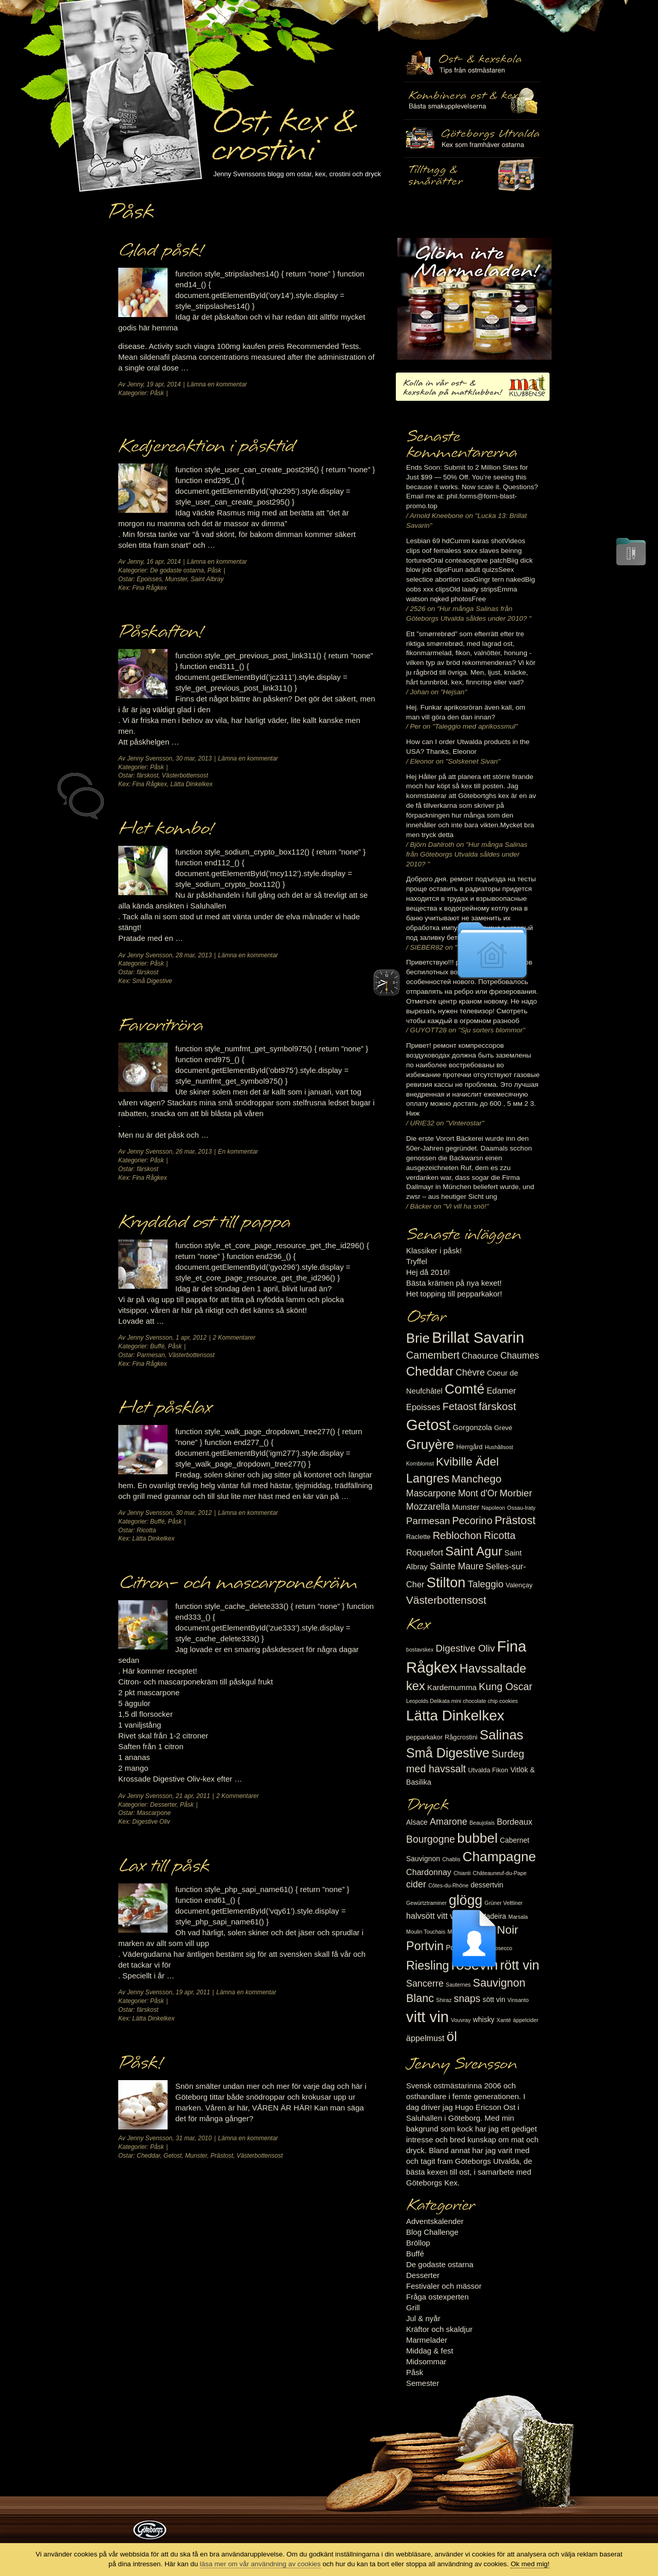  I want to click on open the clock app, so click(387, 983).